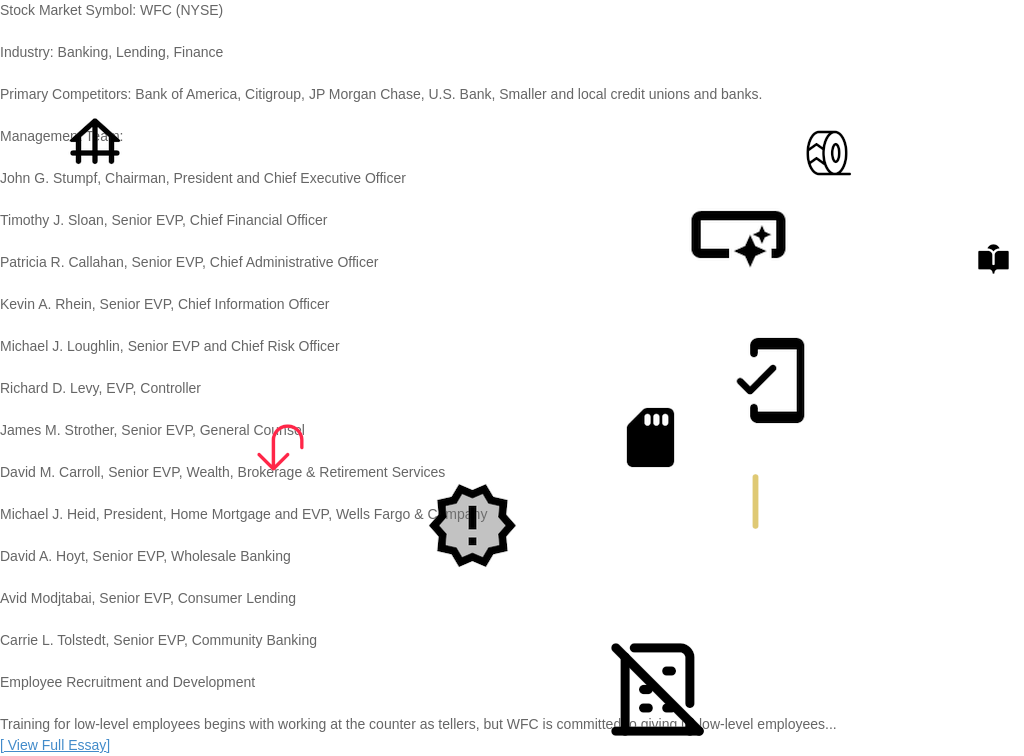 This screenshot has width=1024, height=756. Describe the element at coordinates (472, 525) in the screenshot. I see `indicates new or recently added content` at that location.